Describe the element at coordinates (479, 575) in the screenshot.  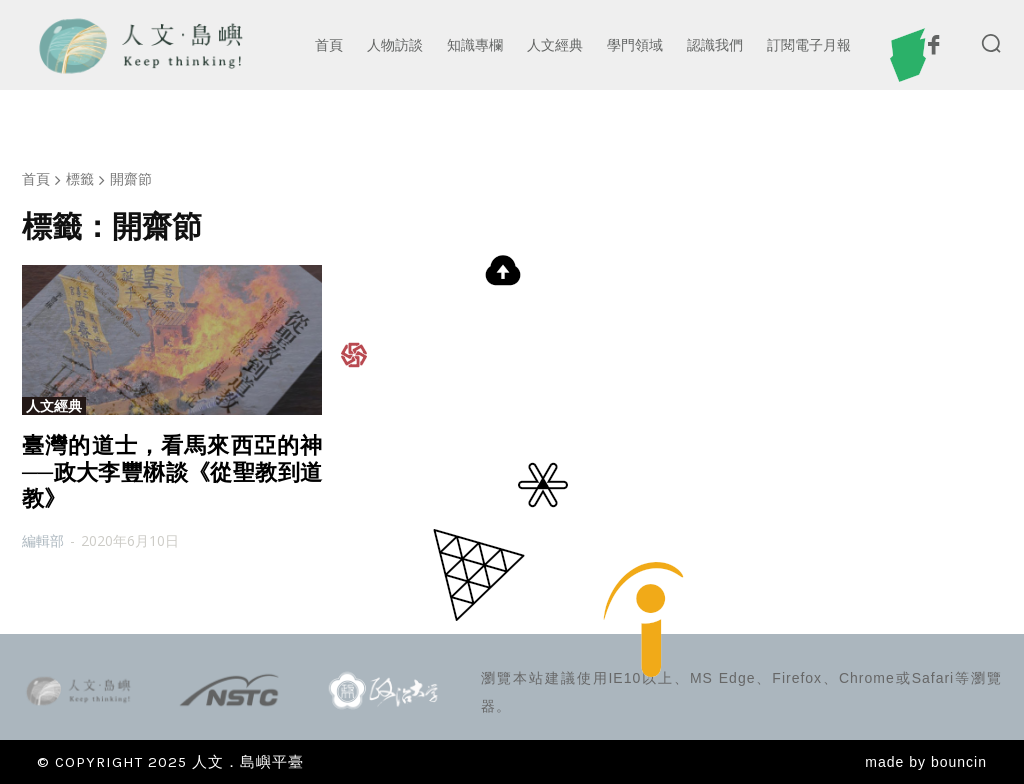
I see `three.js library or project branding` at that location.